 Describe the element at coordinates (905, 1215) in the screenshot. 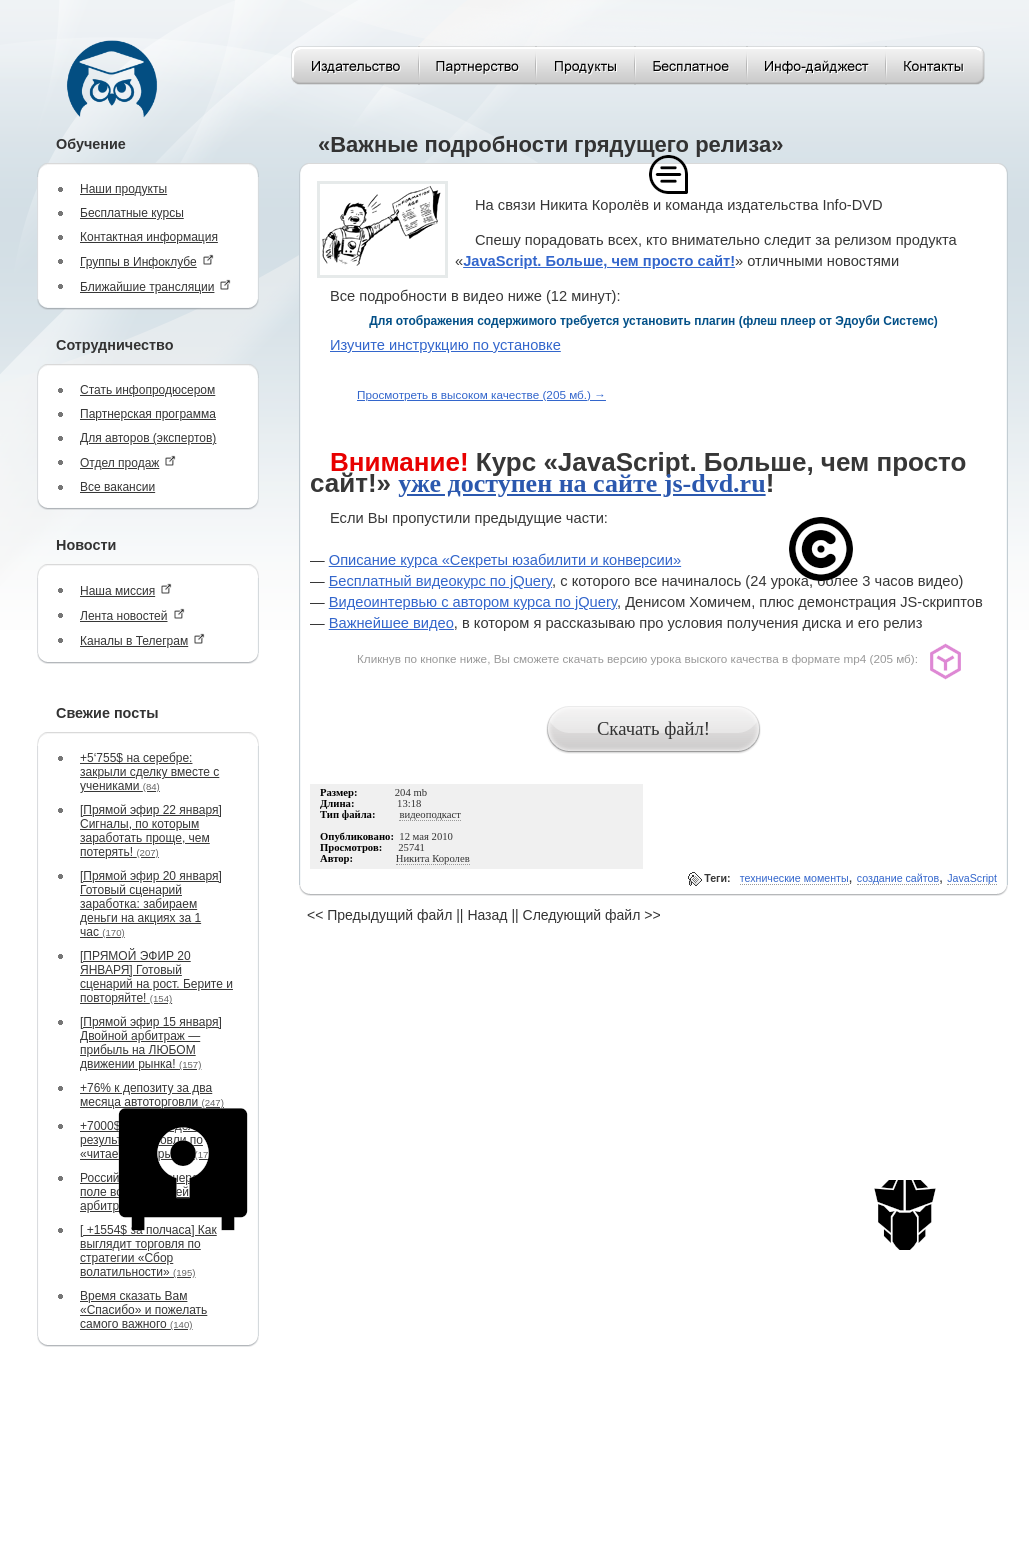

I see `primefaces framework logo` at that location.